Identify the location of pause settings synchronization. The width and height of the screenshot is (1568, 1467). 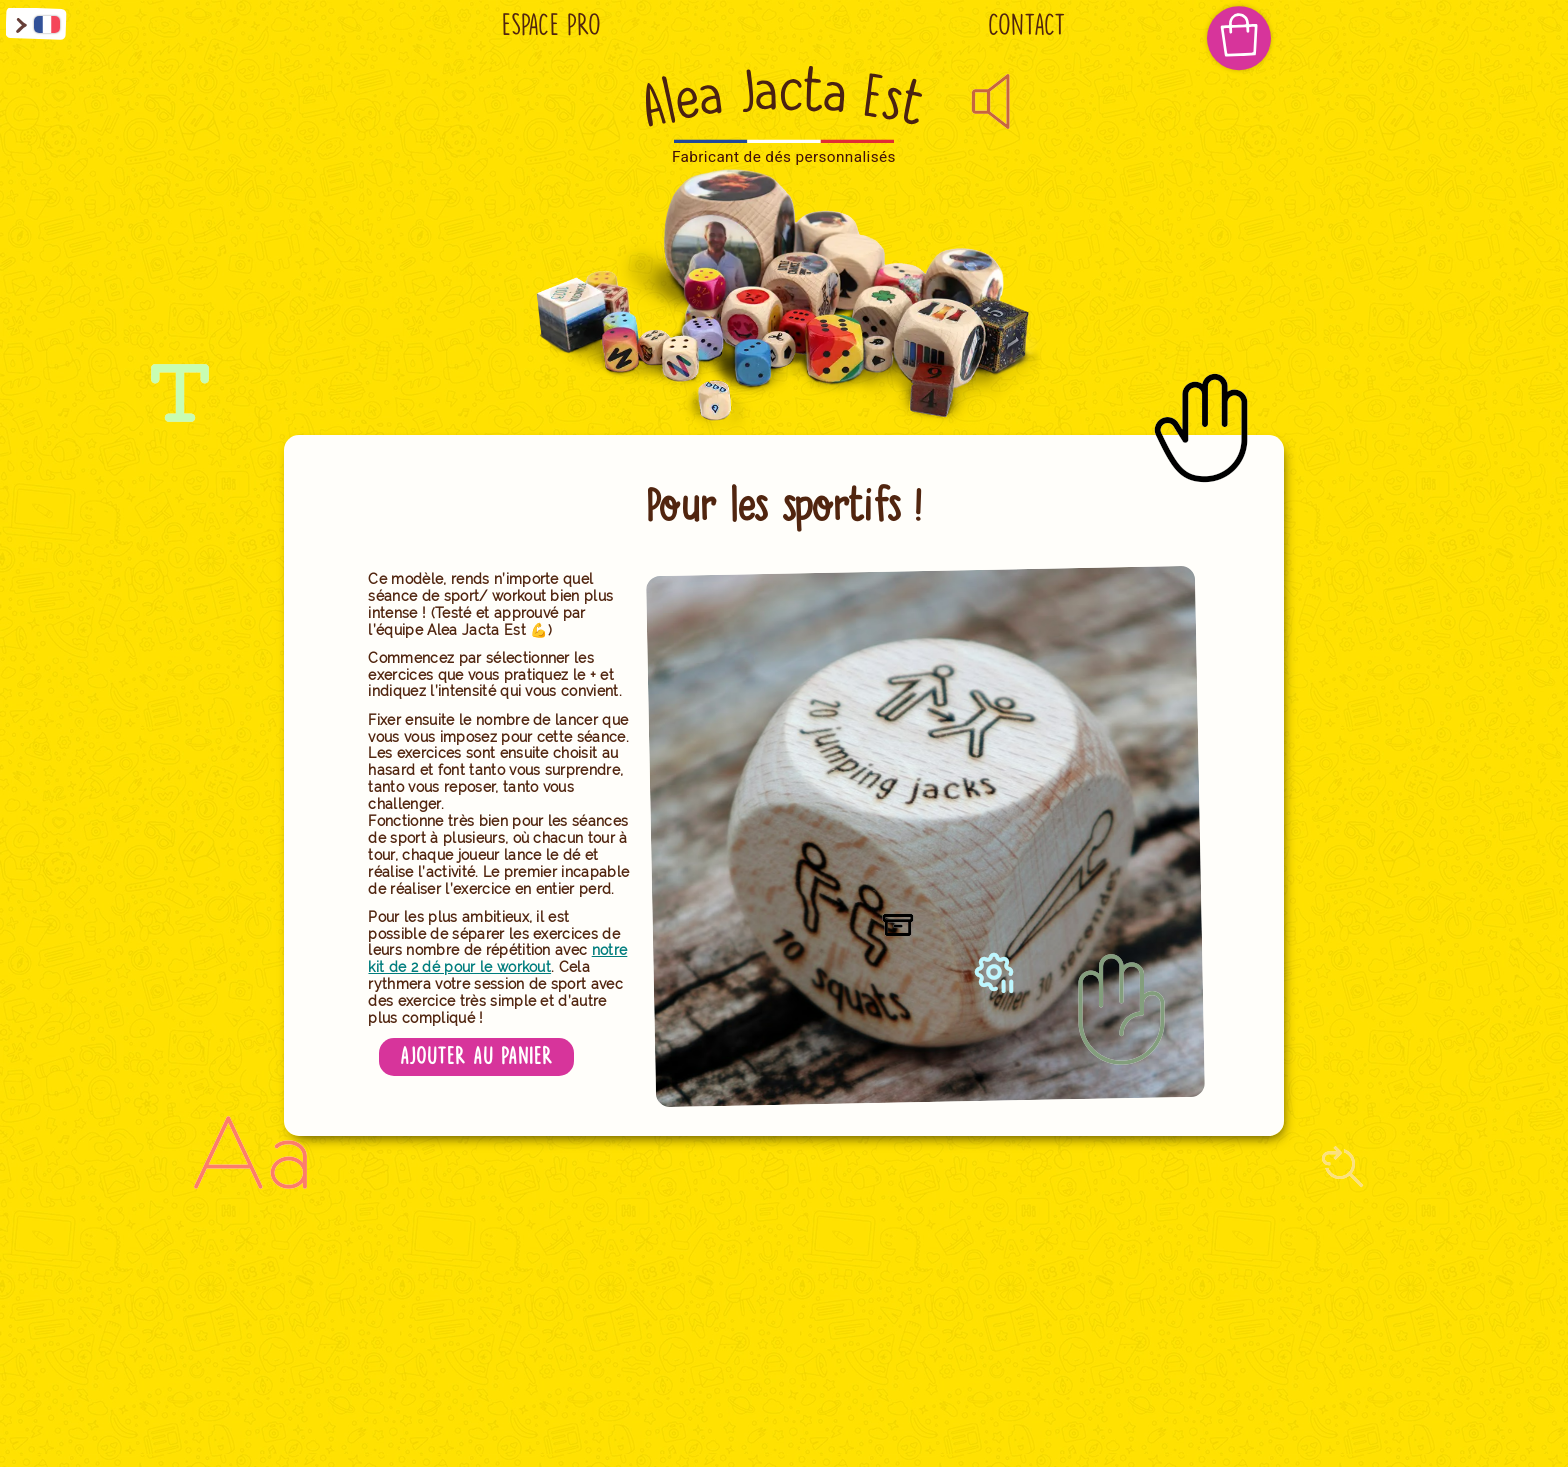
(994, 972).